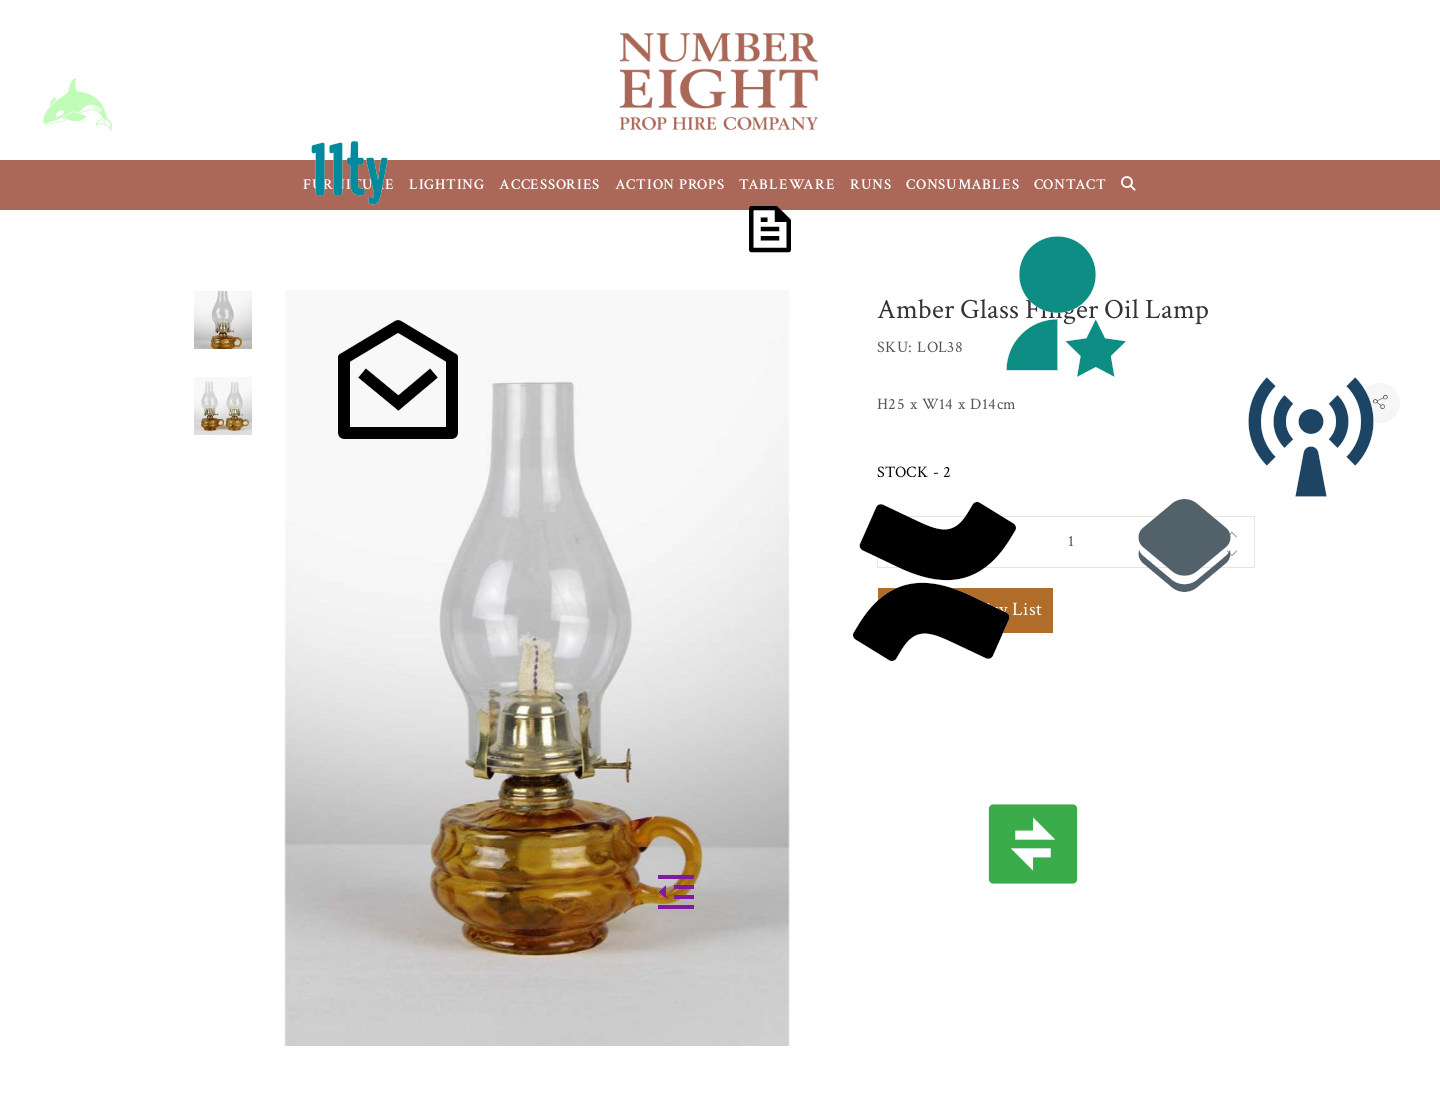 This screenshot has width=1440, height=1116. What do you see at coordinates (934, 581) in the screenshot?
I see `open Confluence workspace` at bounding box center [934, 581].